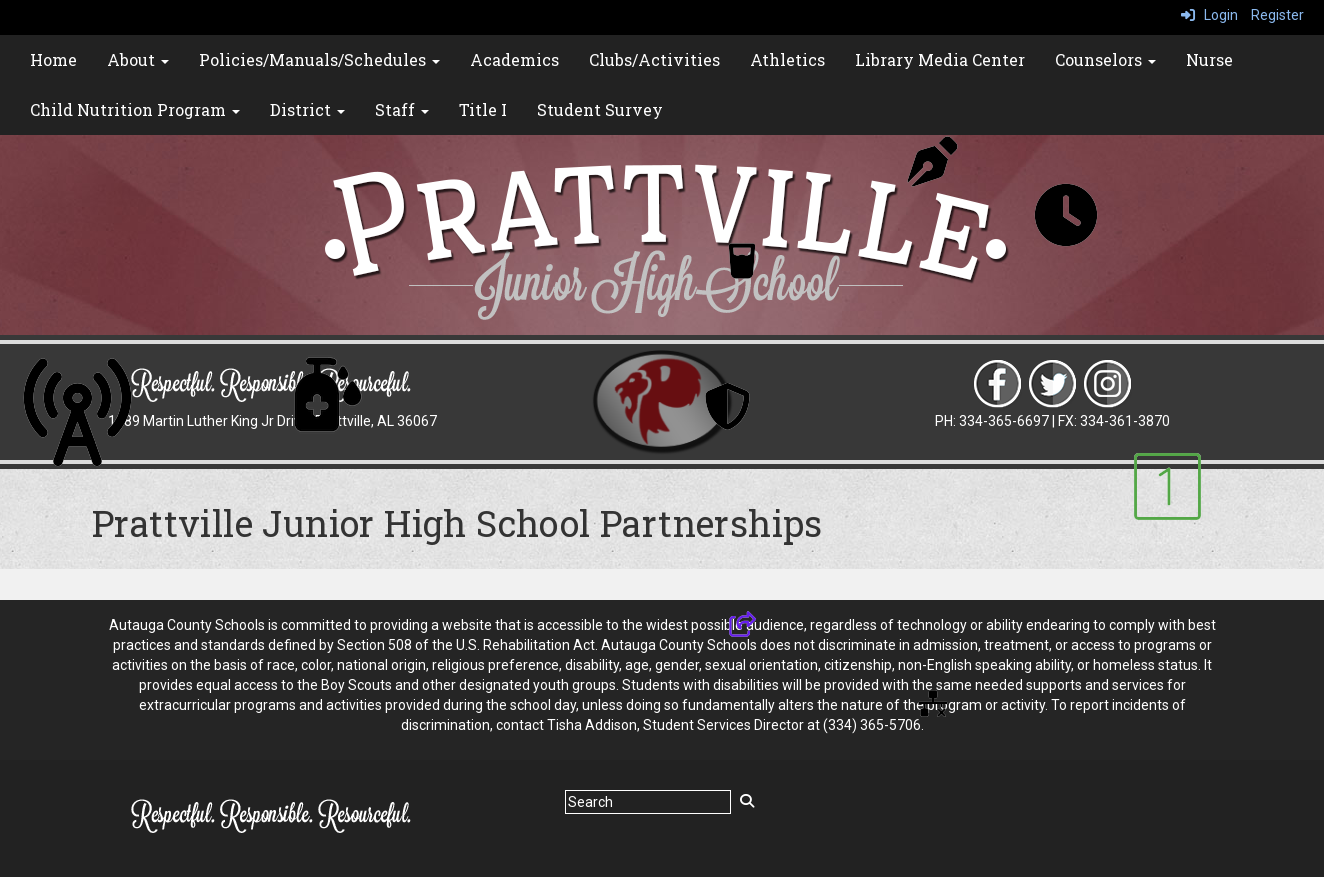 Image resolution: width=1324 pixels, height=877 pixels. I want to click on indicates the first step in a process, so click(1167, 486).